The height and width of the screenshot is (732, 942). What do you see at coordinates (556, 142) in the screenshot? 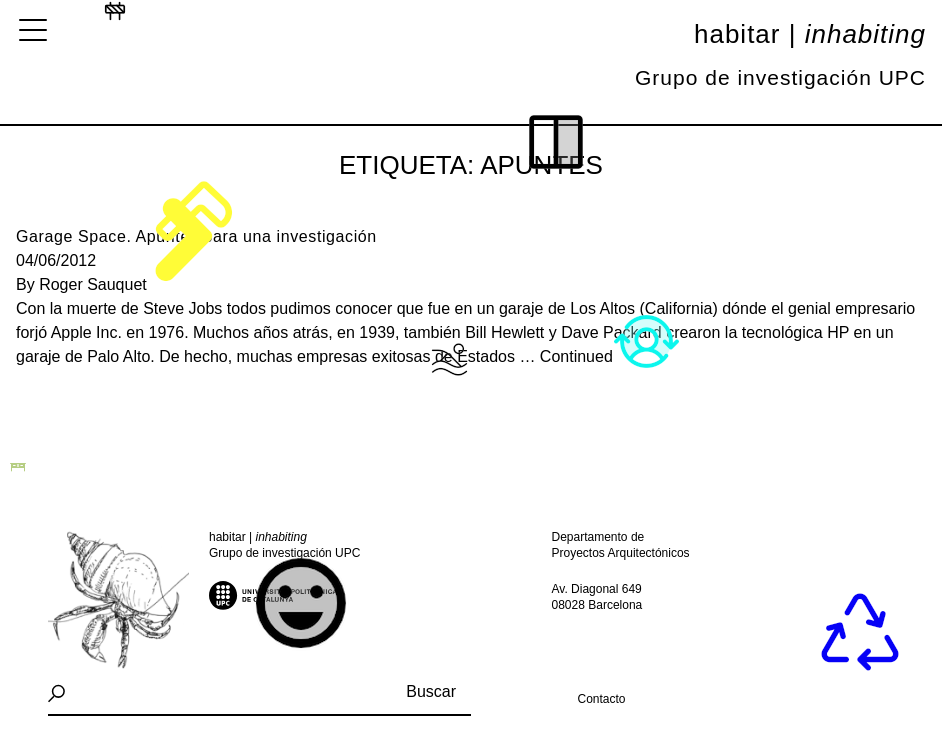
I see `toggle half-screen or split view mode` at bounding box center [556, 142].